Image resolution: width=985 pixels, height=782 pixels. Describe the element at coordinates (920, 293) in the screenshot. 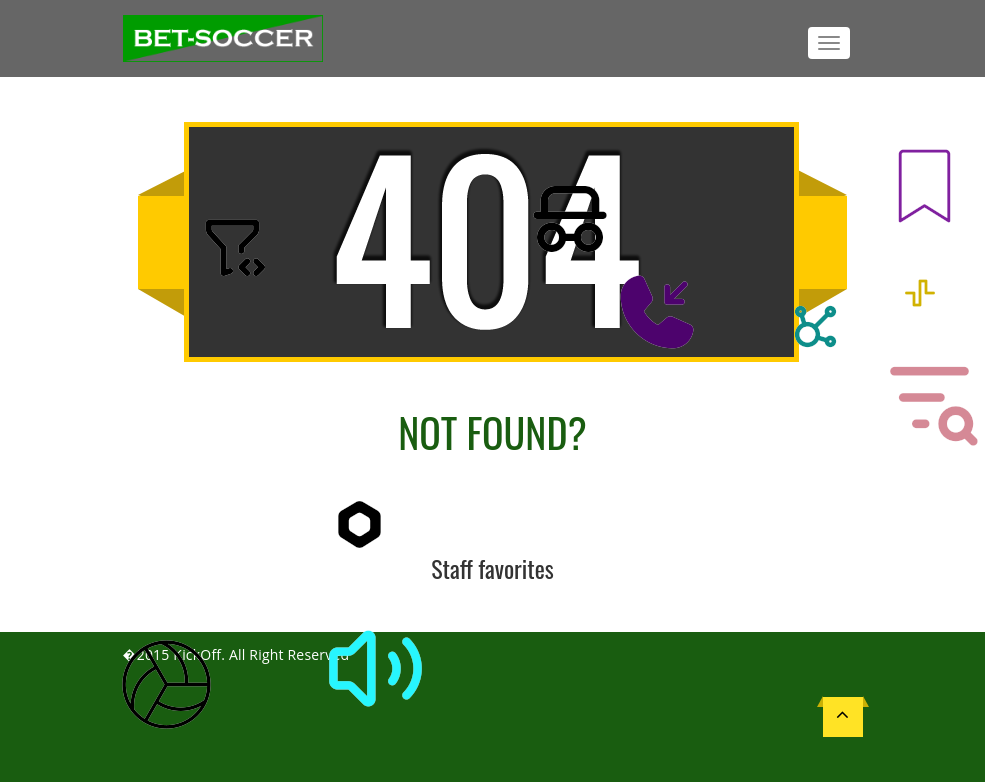

I see `toggle square wave signal output` at that location.